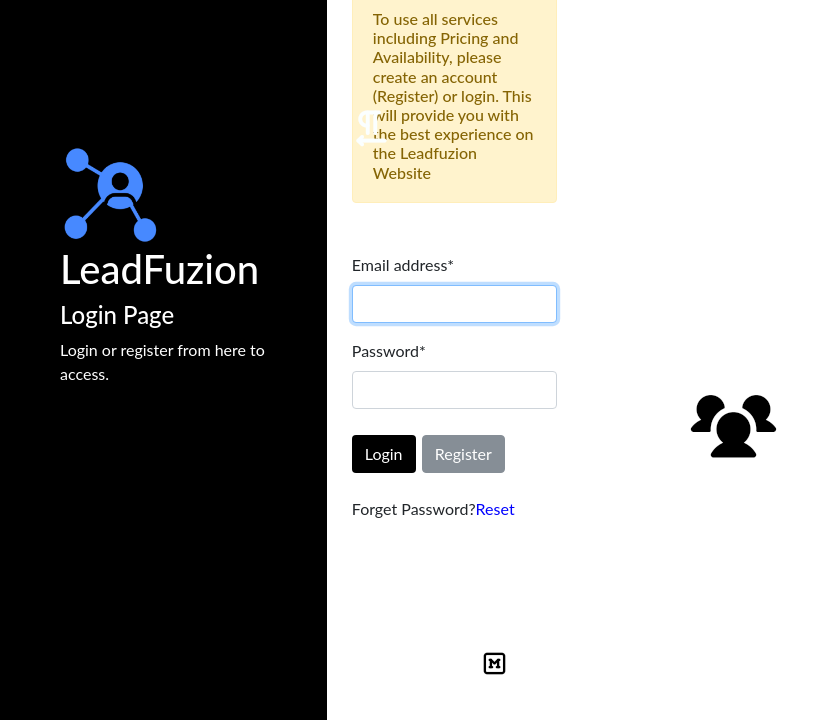 The height and width of the screenshot is (720, 817). What do you see at coordinates (371, 127) in the screenshot?
I see `switch text direction to right-to-left` at bounding box center [371, 127].